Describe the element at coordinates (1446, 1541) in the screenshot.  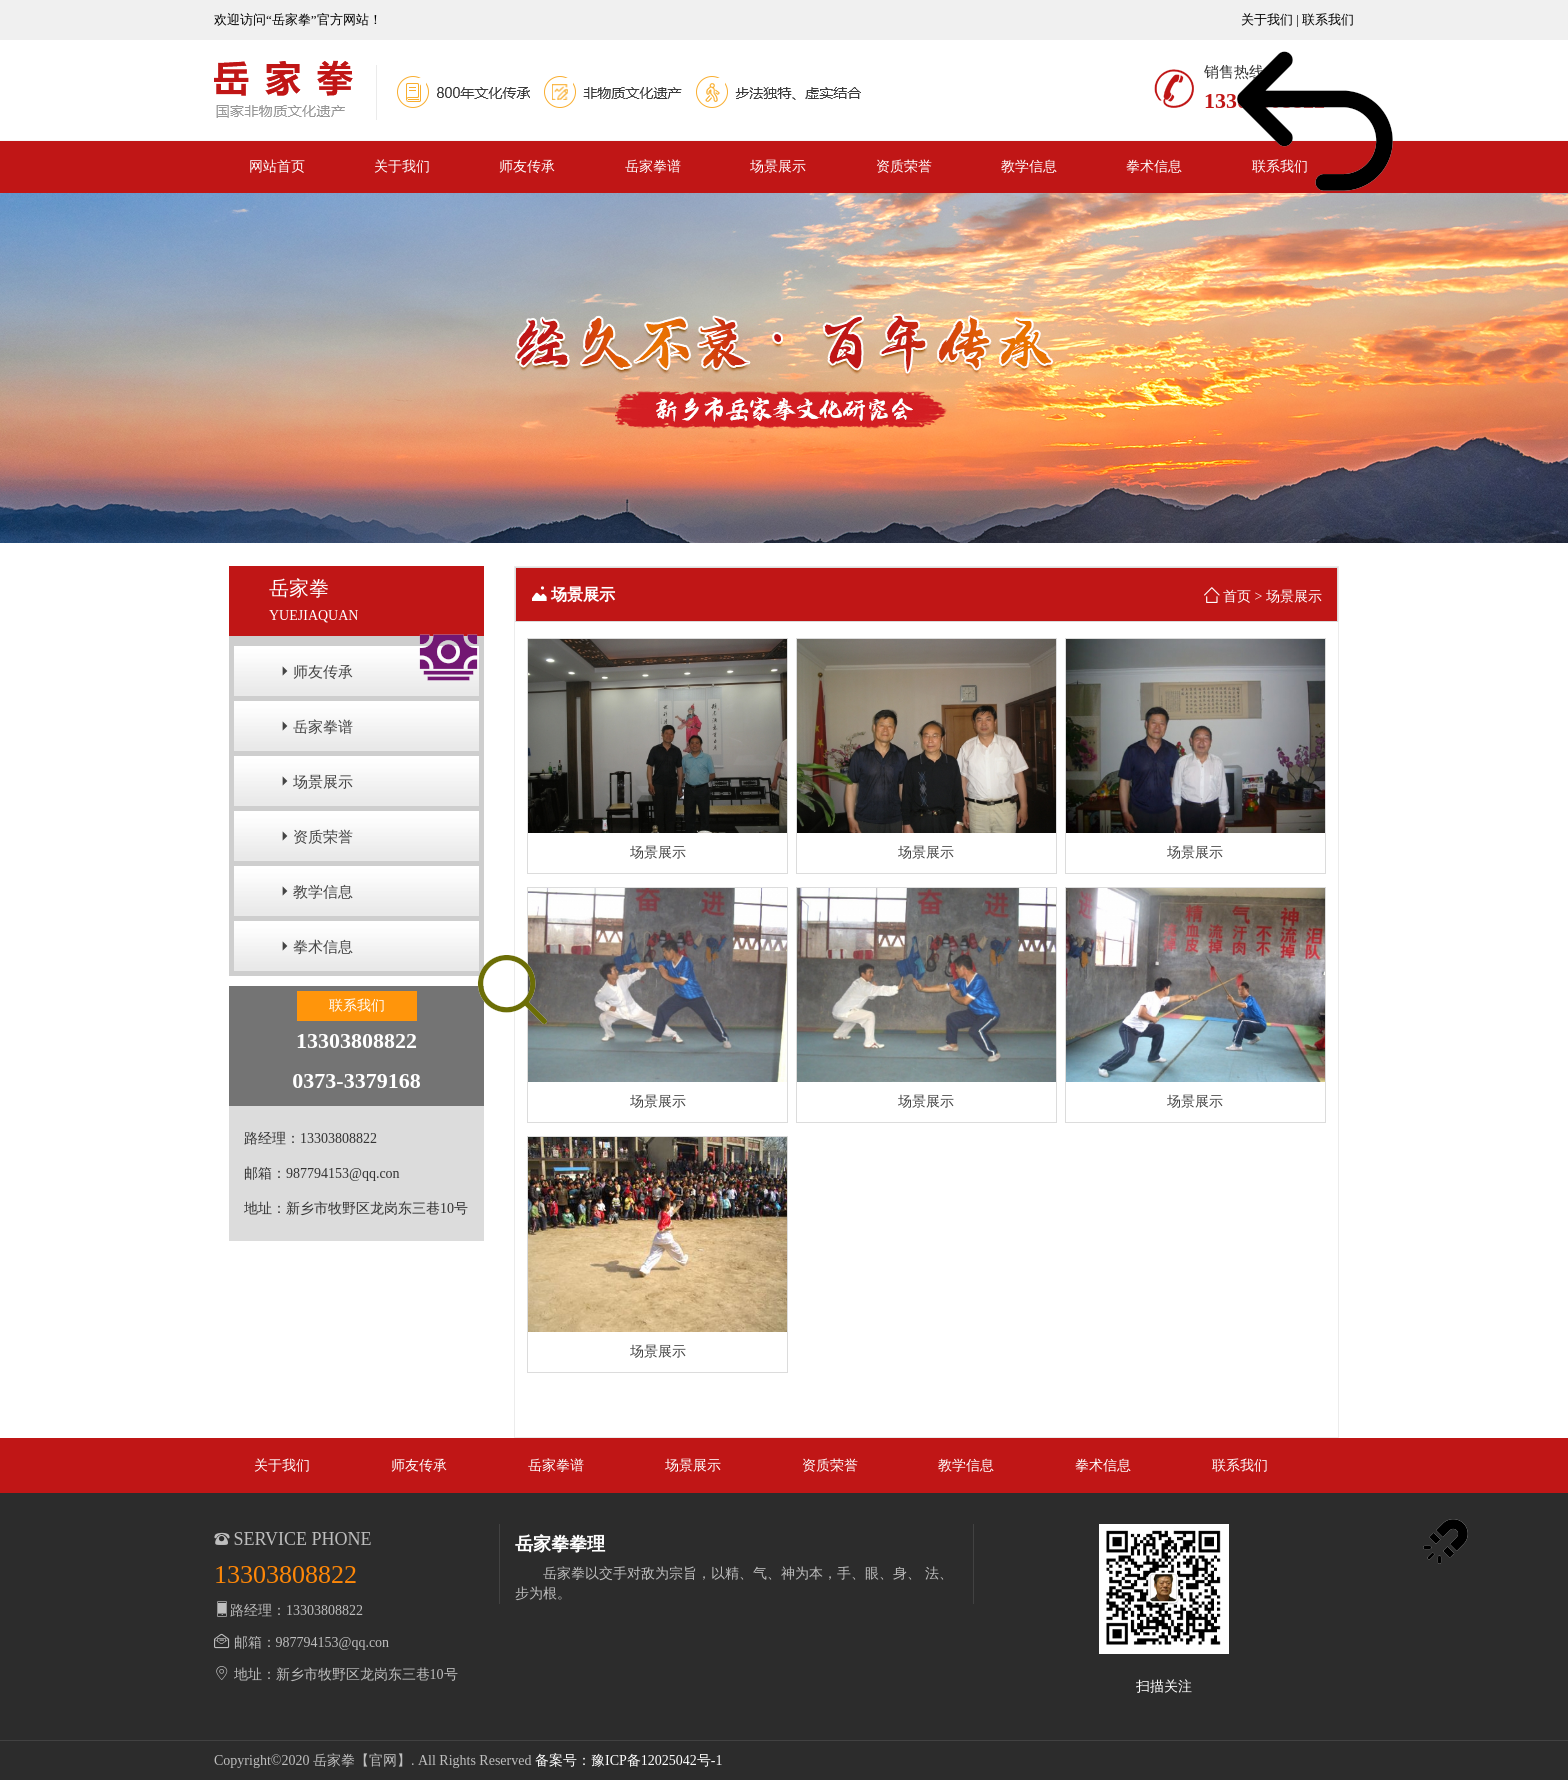
I see `attract or pull related items together` at that location.